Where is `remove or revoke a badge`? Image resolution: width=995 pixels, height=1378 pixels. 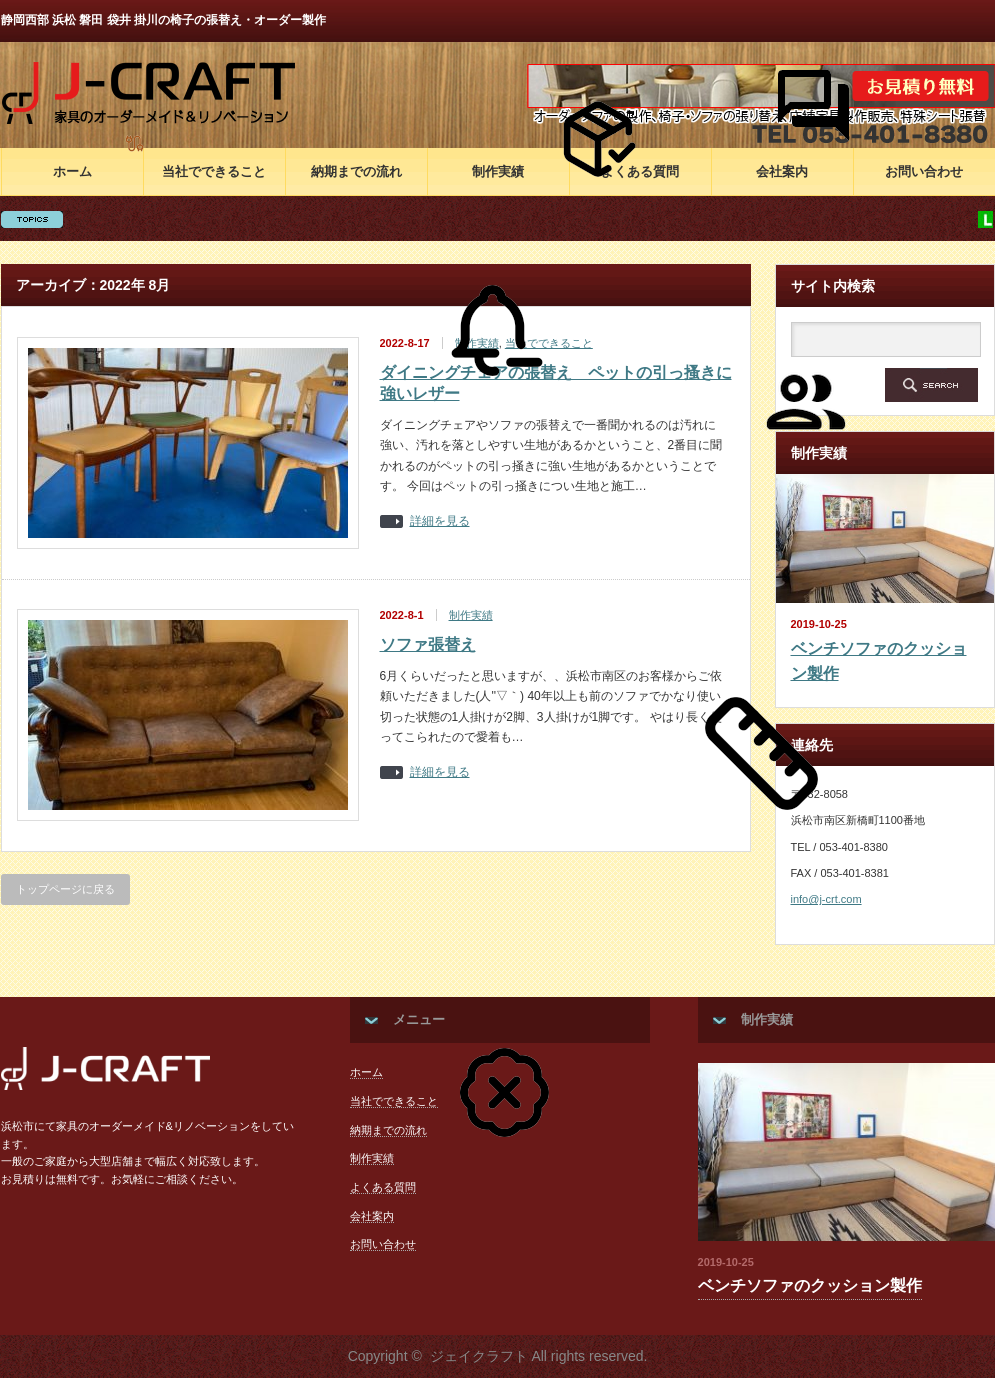 remove or revoke a badge is located at coordinates (504, 1092).